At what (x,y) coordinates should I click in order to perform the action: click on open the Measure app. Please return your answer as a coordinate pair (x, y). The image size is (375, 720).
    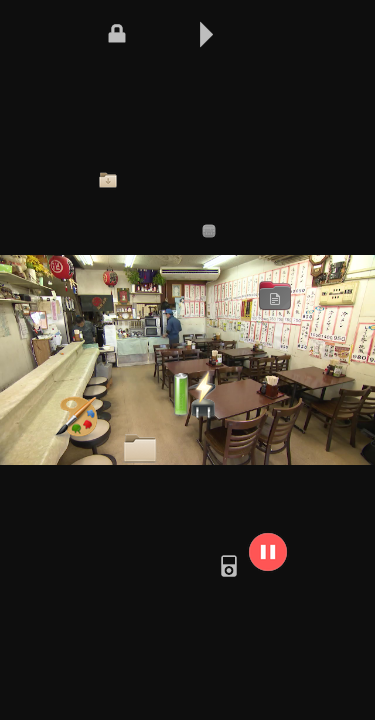
    Looking at the image, I should click on (209, 231).